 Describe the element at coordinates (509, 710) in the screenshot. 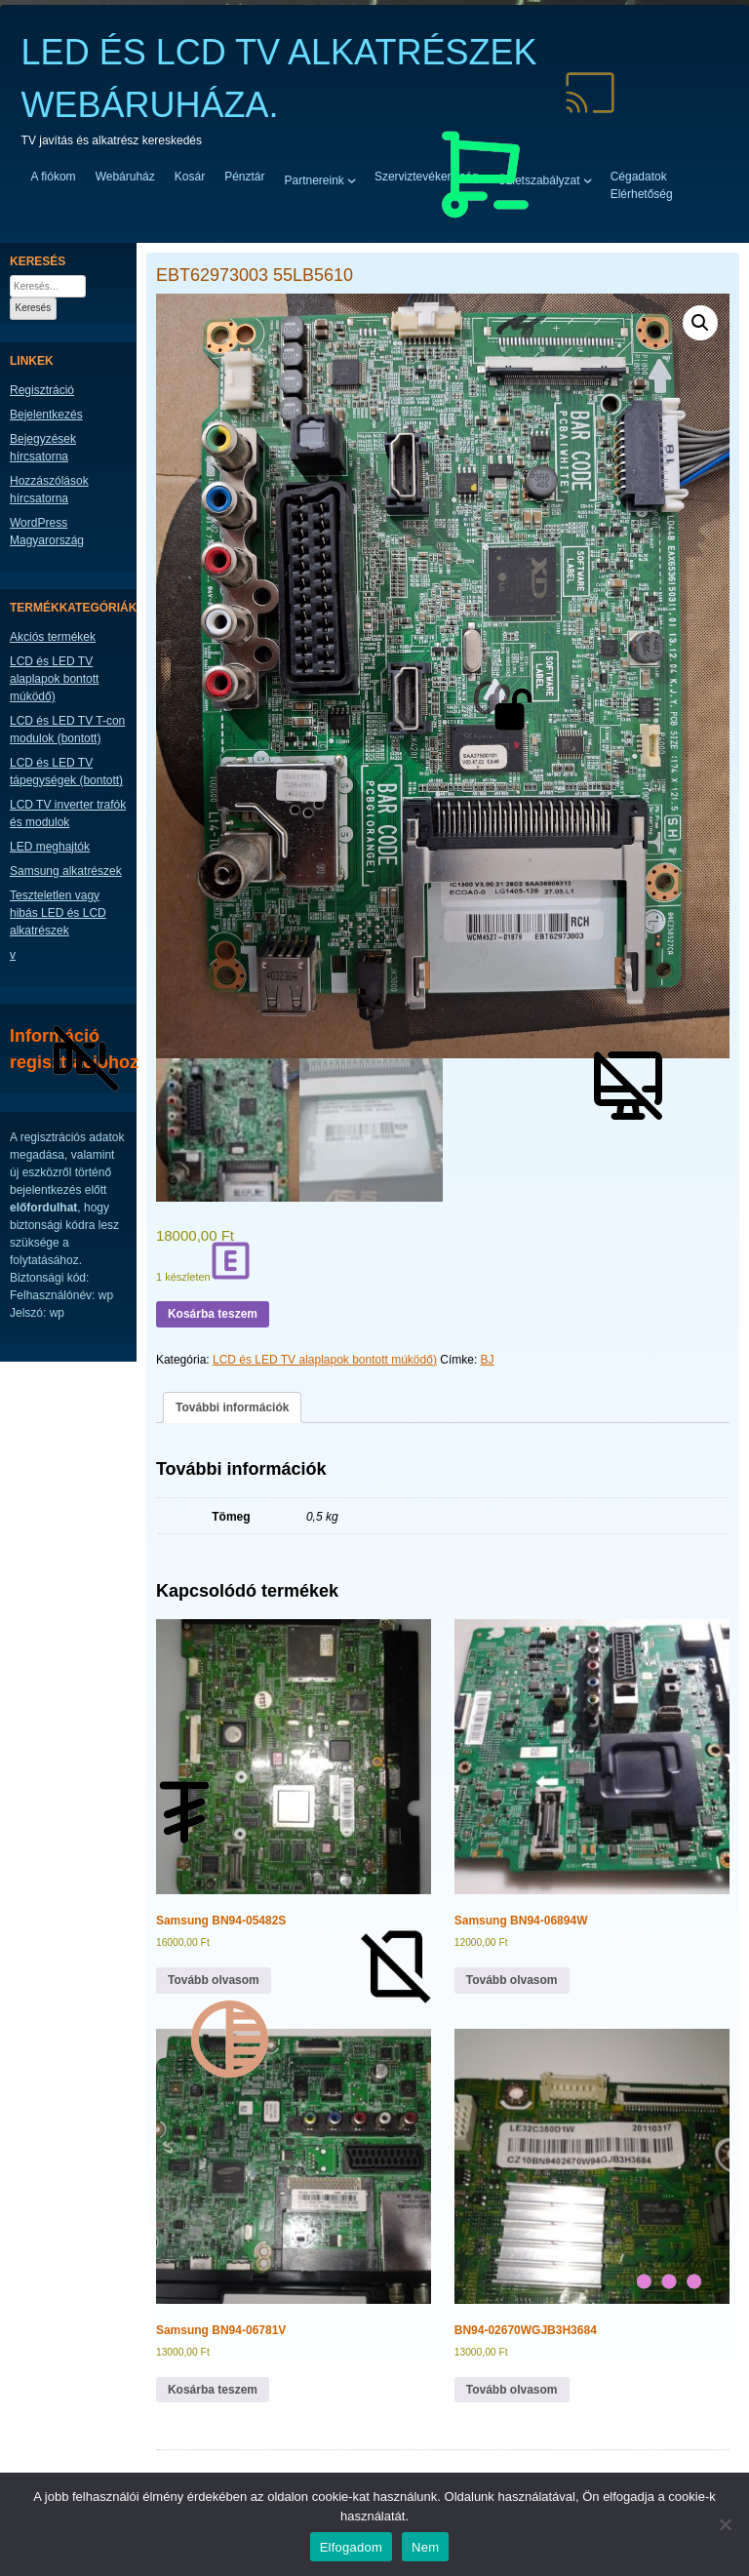

I see `unlock or access secured content` at that location.